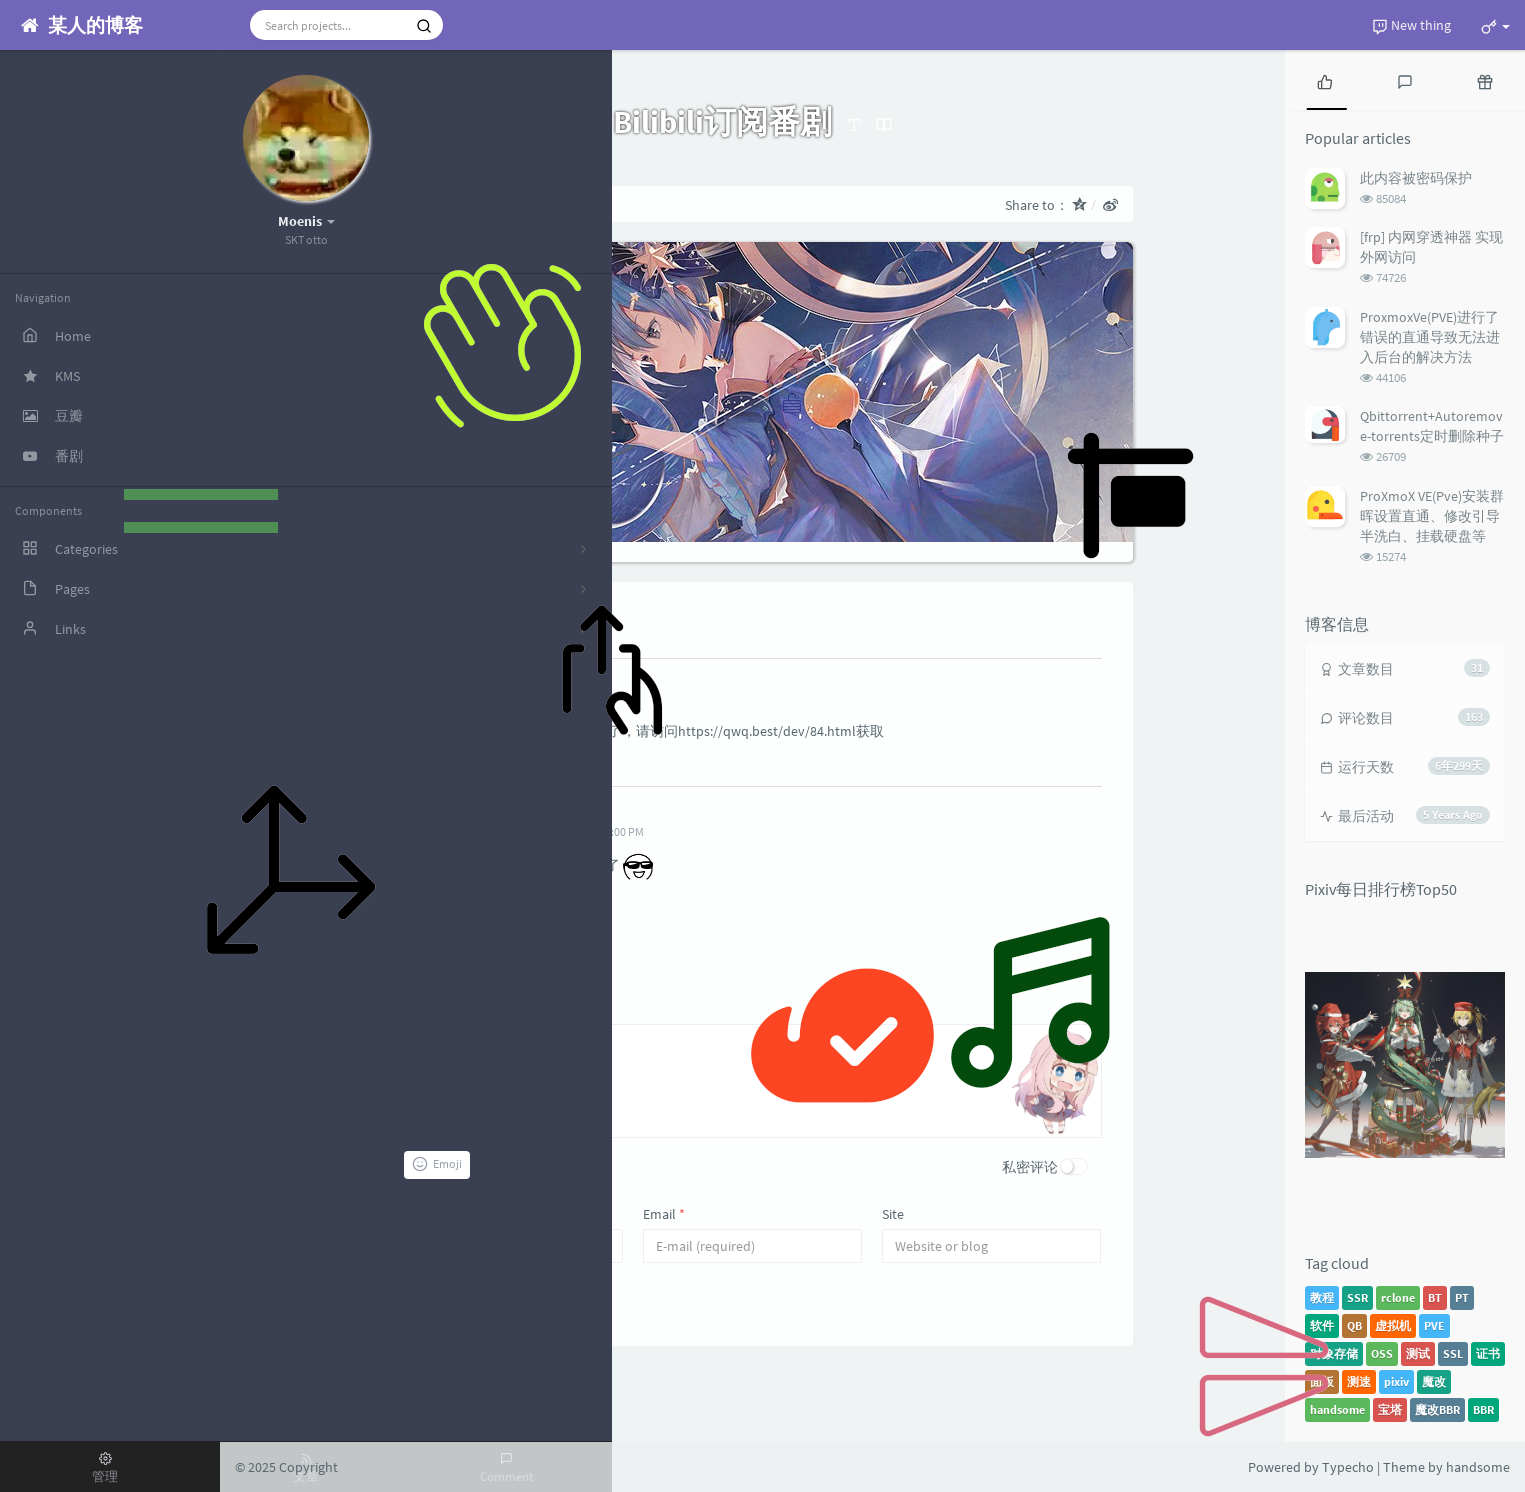 The width and height of the screenshot is (1525, 1492). What do you see at coordinates (792, 404) in the screenshot?
I see `unlocked or unsecured state` at bounding box center [792, 404].